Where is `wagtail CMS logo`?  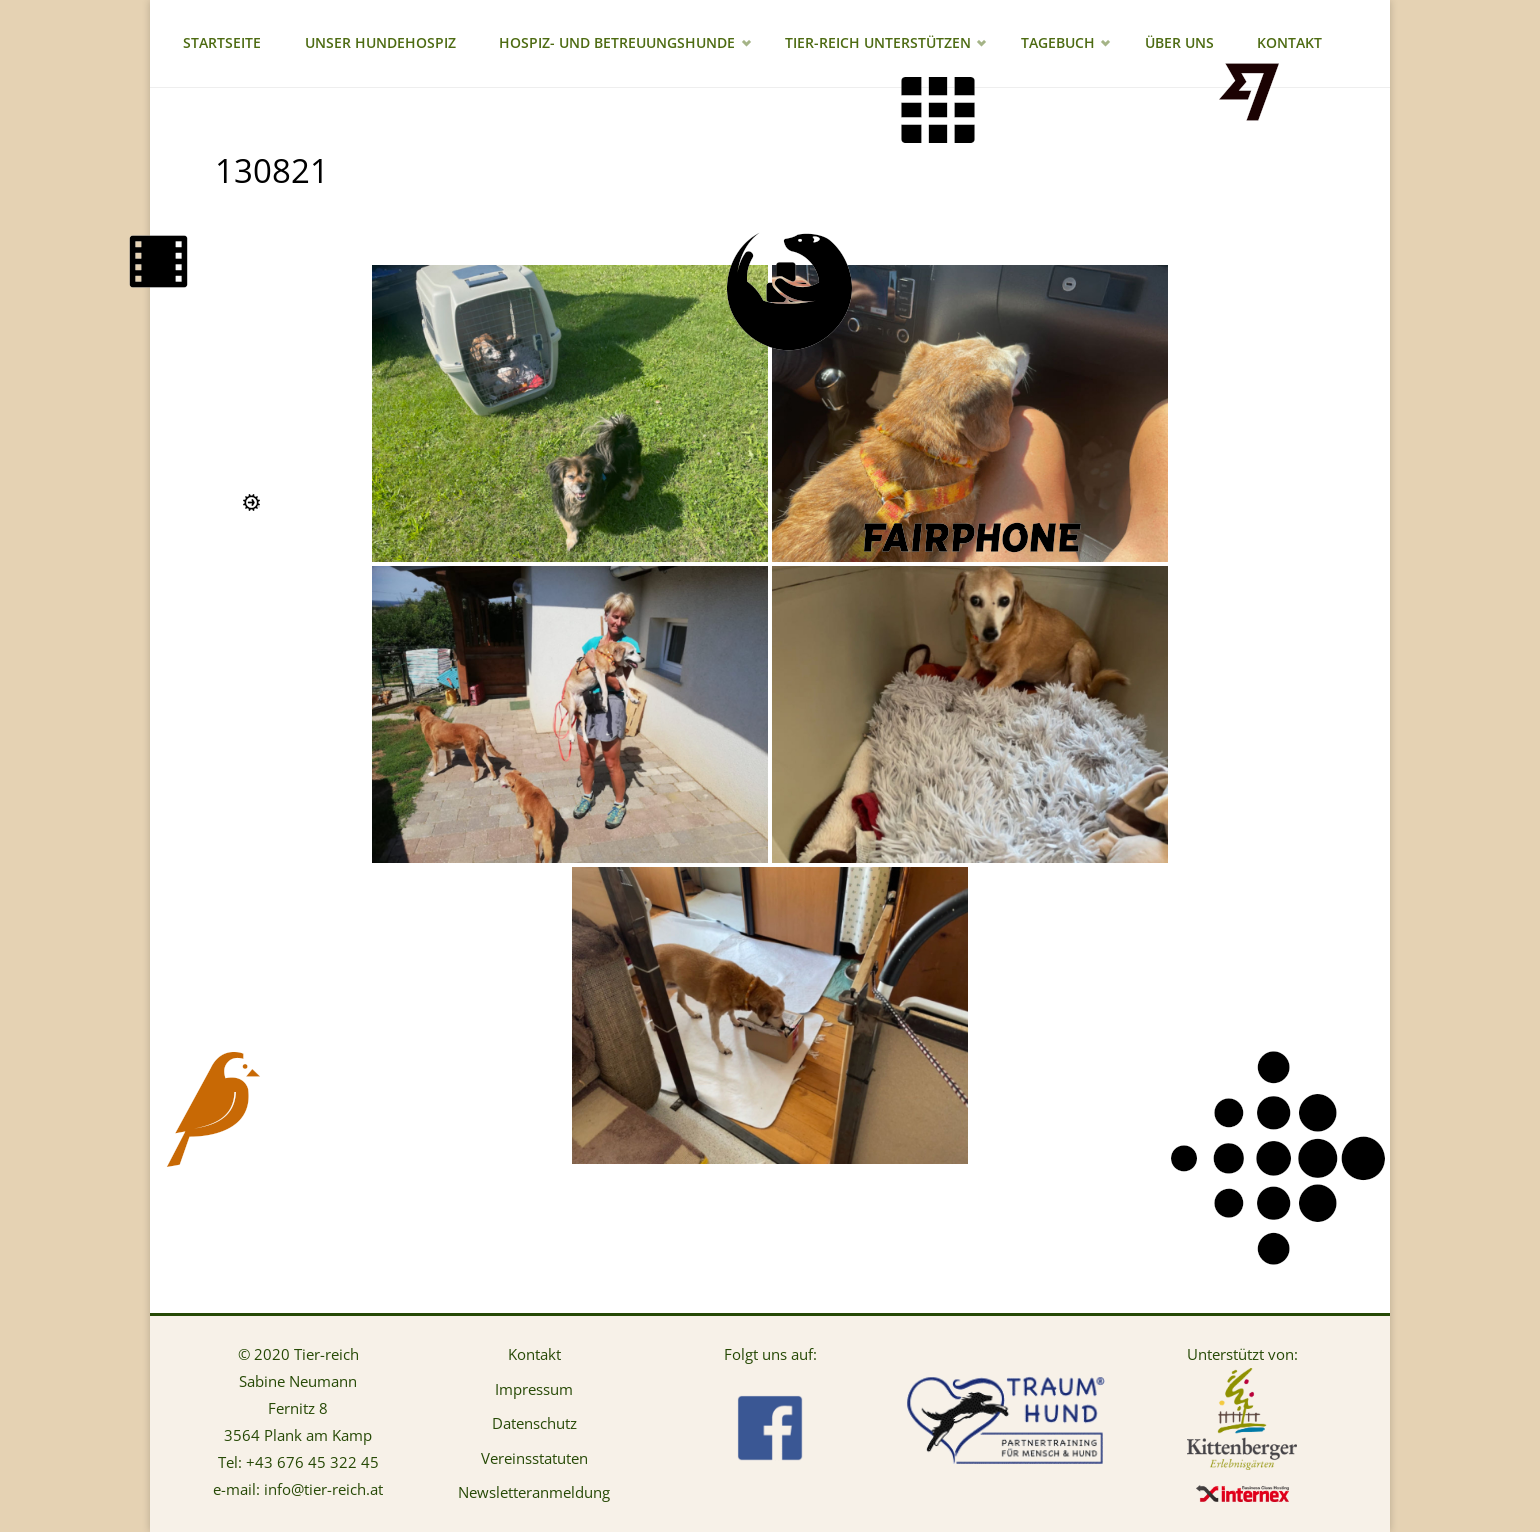 wagtail CMS logo is located at coordinates (213, 1109).